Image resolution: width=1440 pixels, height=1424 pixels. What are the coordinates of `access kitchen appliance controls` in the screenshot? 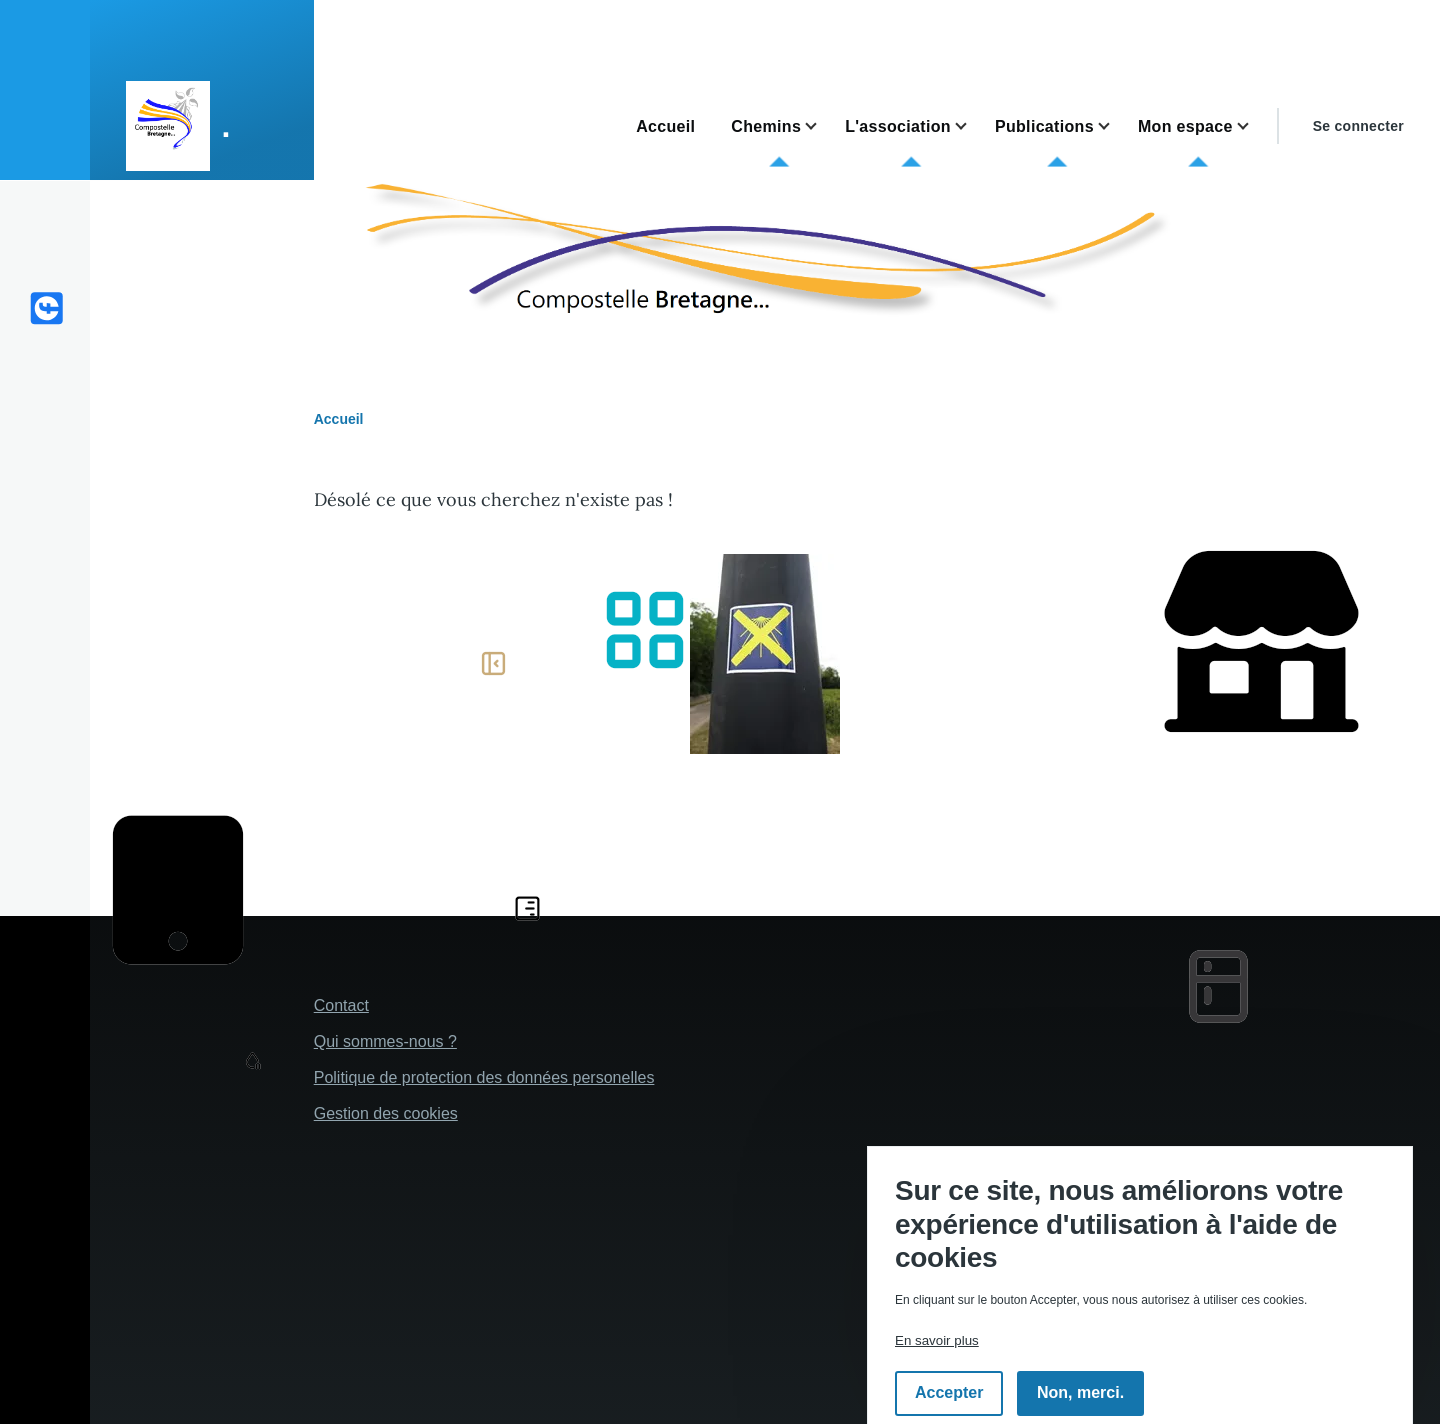 It's located at (1218, 986).